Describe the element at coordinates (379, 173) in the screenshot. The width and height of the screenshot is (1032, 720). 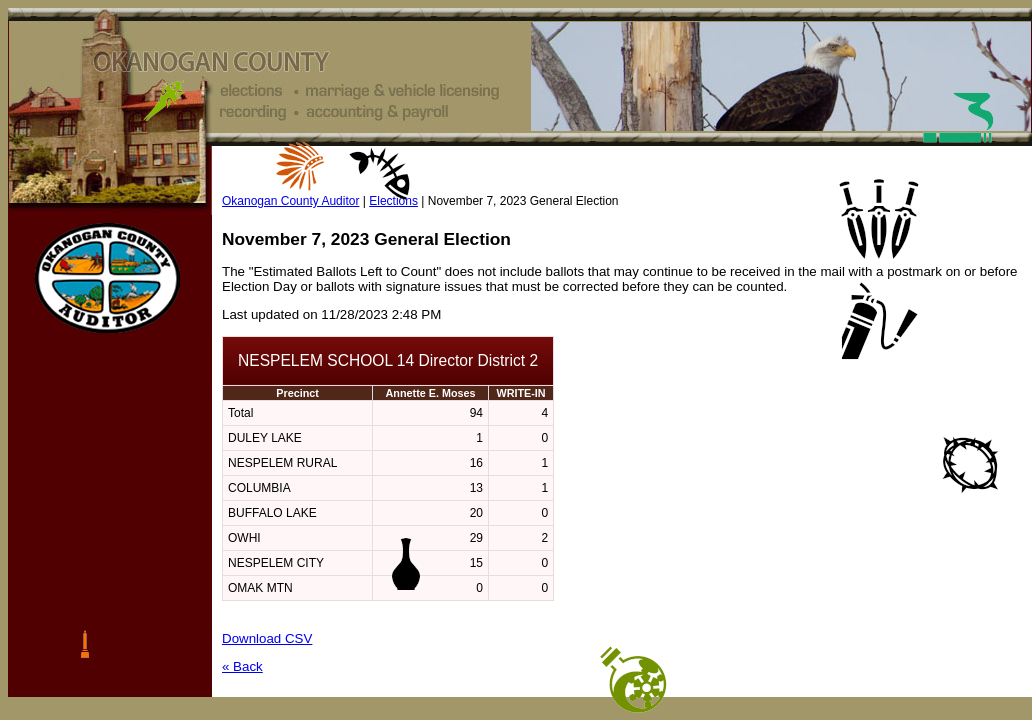
I see `indicates an empty or depleted resource` at that location.